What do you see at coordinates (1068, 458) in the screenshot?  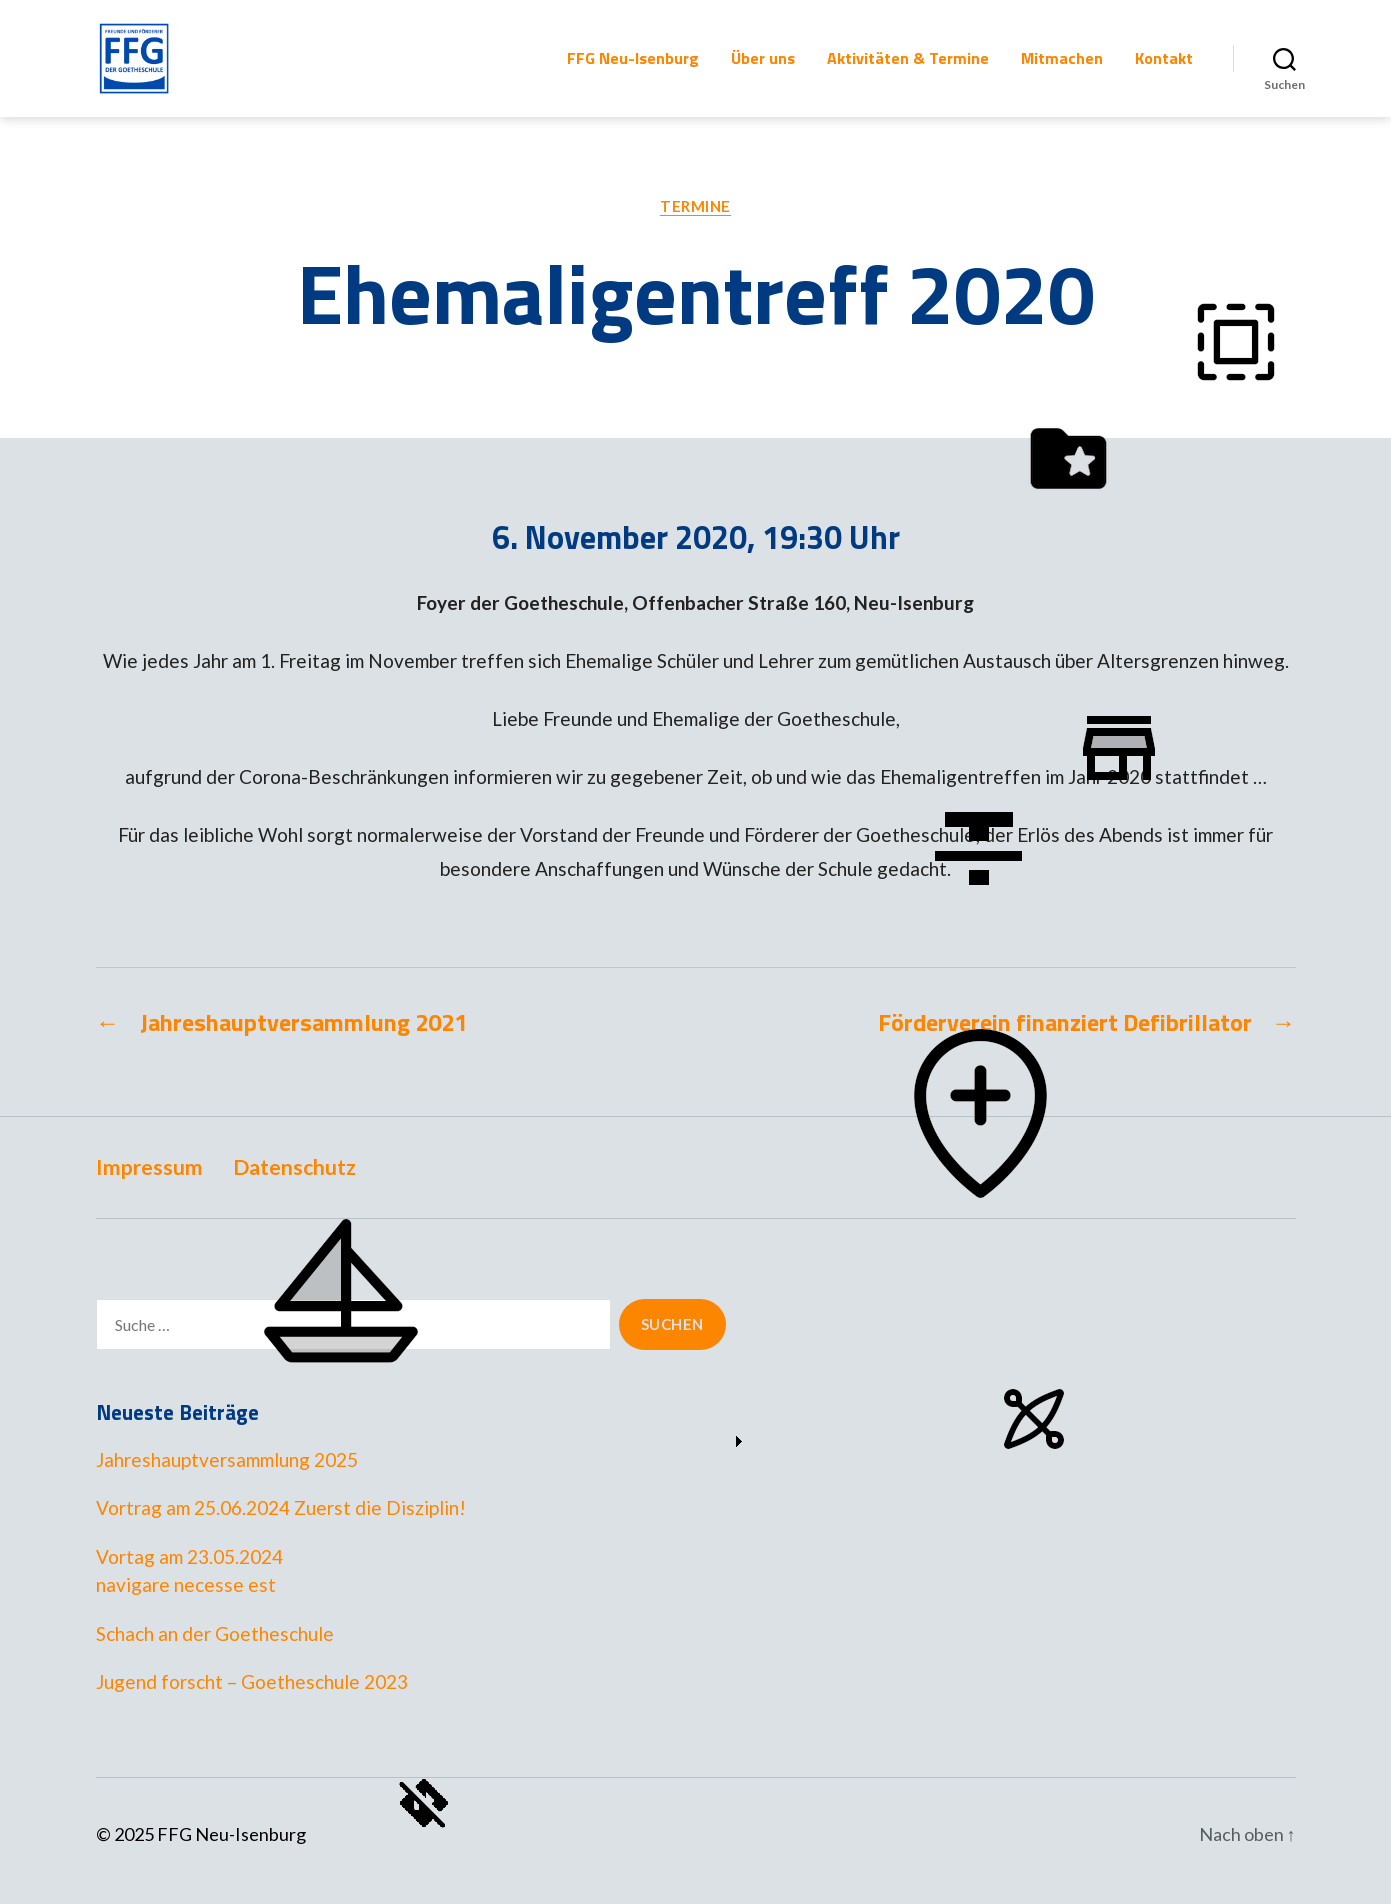 I see `access your favorites folder` at bounding box center [1068, 458].